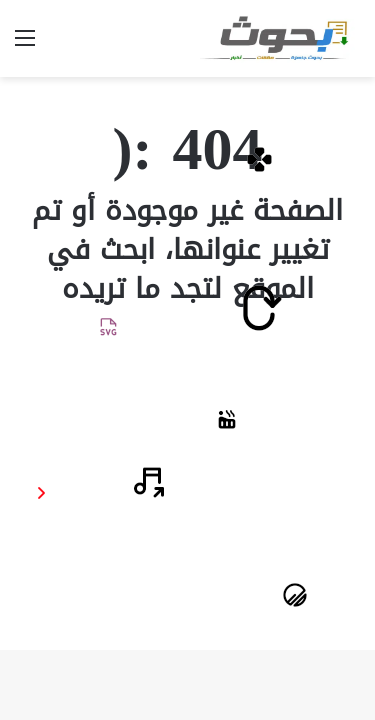 Image resolution: width=375 pixels, height=720 pixels. Describe the element at coordinates (227, 419) in the screenshot. I see `view spa or hot tub amenities` at that location.